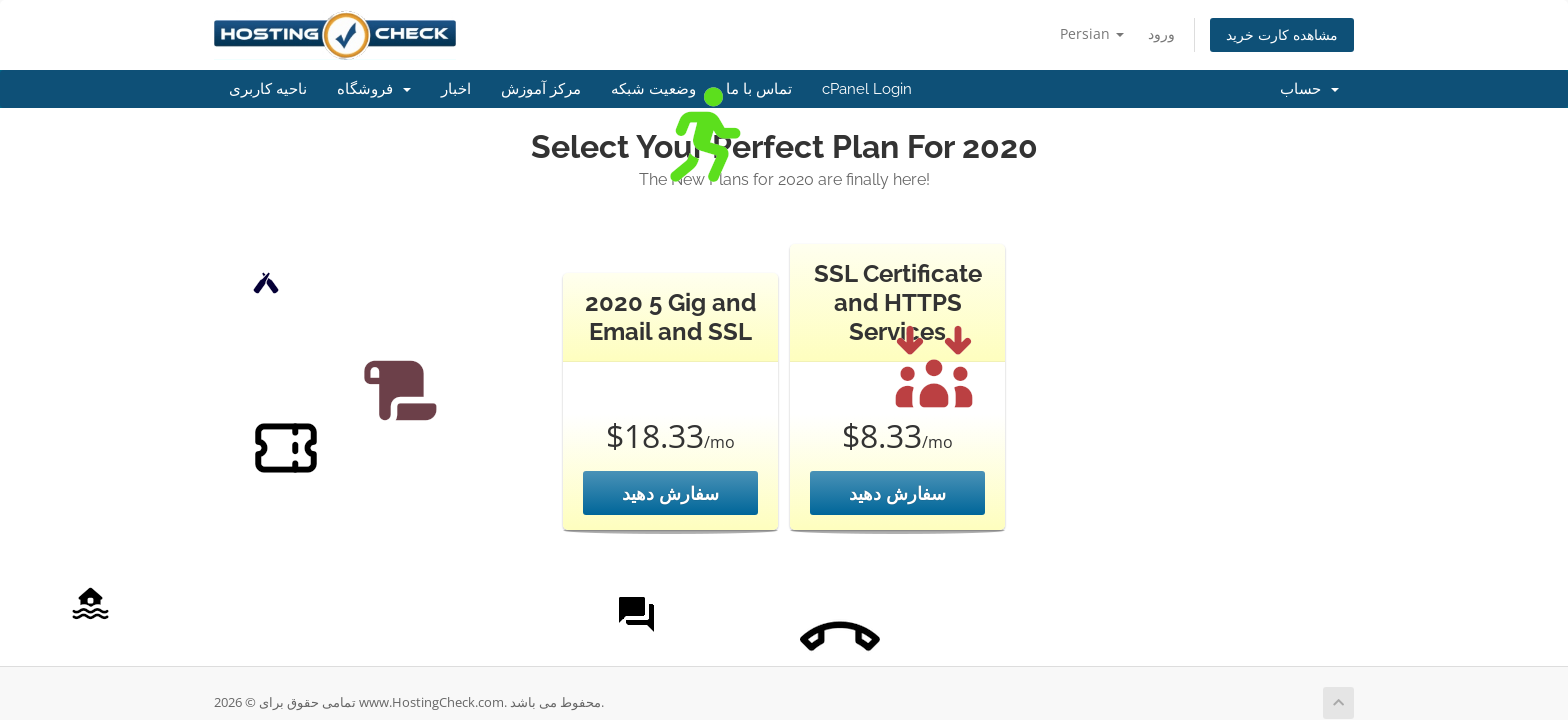 The height and width of the screenshot is (720, 1568). Describe the element at coordinates (402, 390) in the screenshot. I see `view terms and conditions or legal document` at that location.